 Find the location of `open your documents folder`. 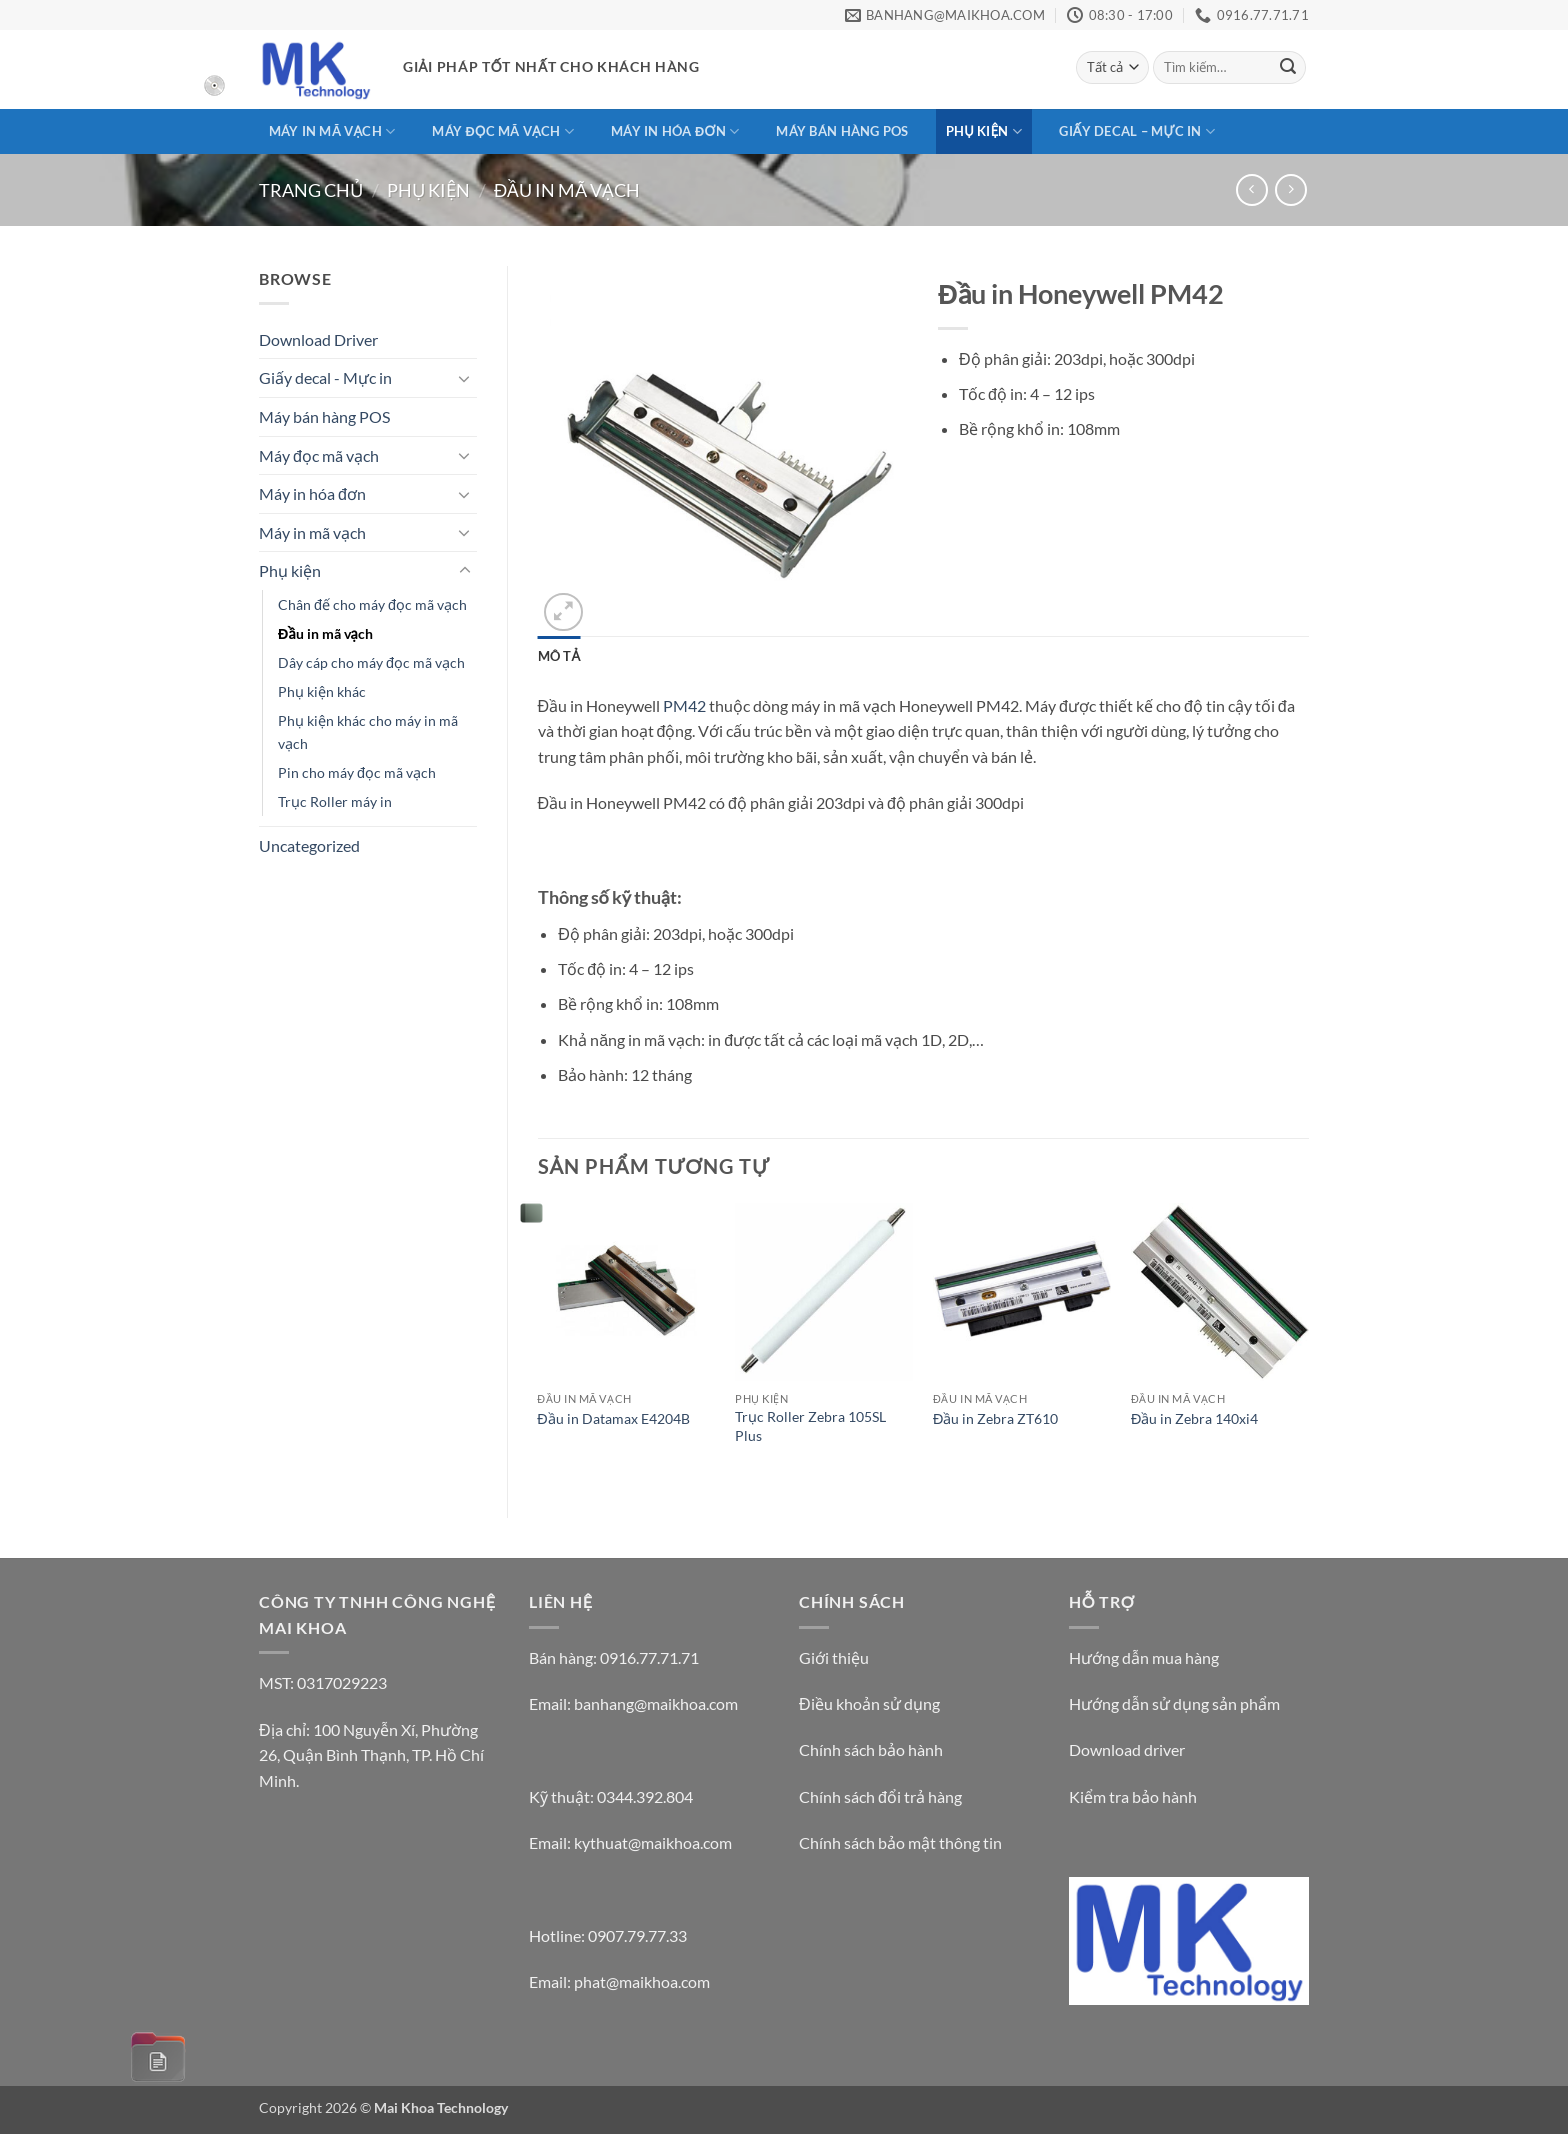

open your documents folder is located at coordinates (158, 2057).